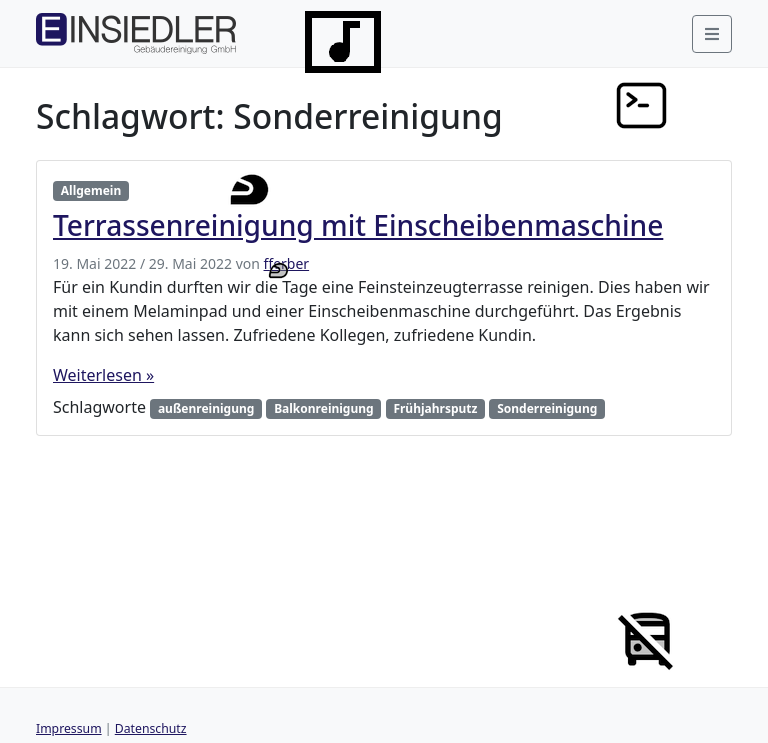 The height and width of the screenshot is (743, 768). Describe the element at coordinates (249, 189) in the screenshot. I see `access motorsports or racing content` at that location.